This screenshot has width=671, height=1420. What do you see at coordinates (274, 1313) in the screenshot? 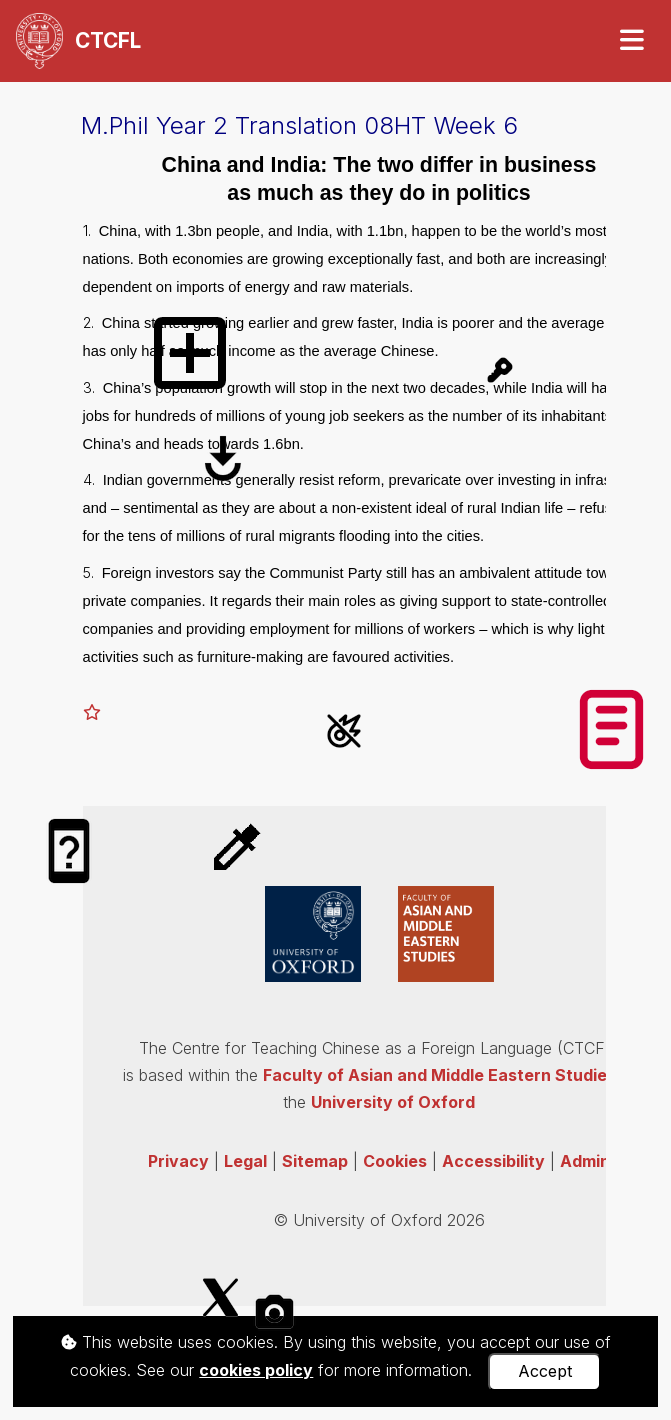
I see `take a photo` at bounding box center [274, 1313].